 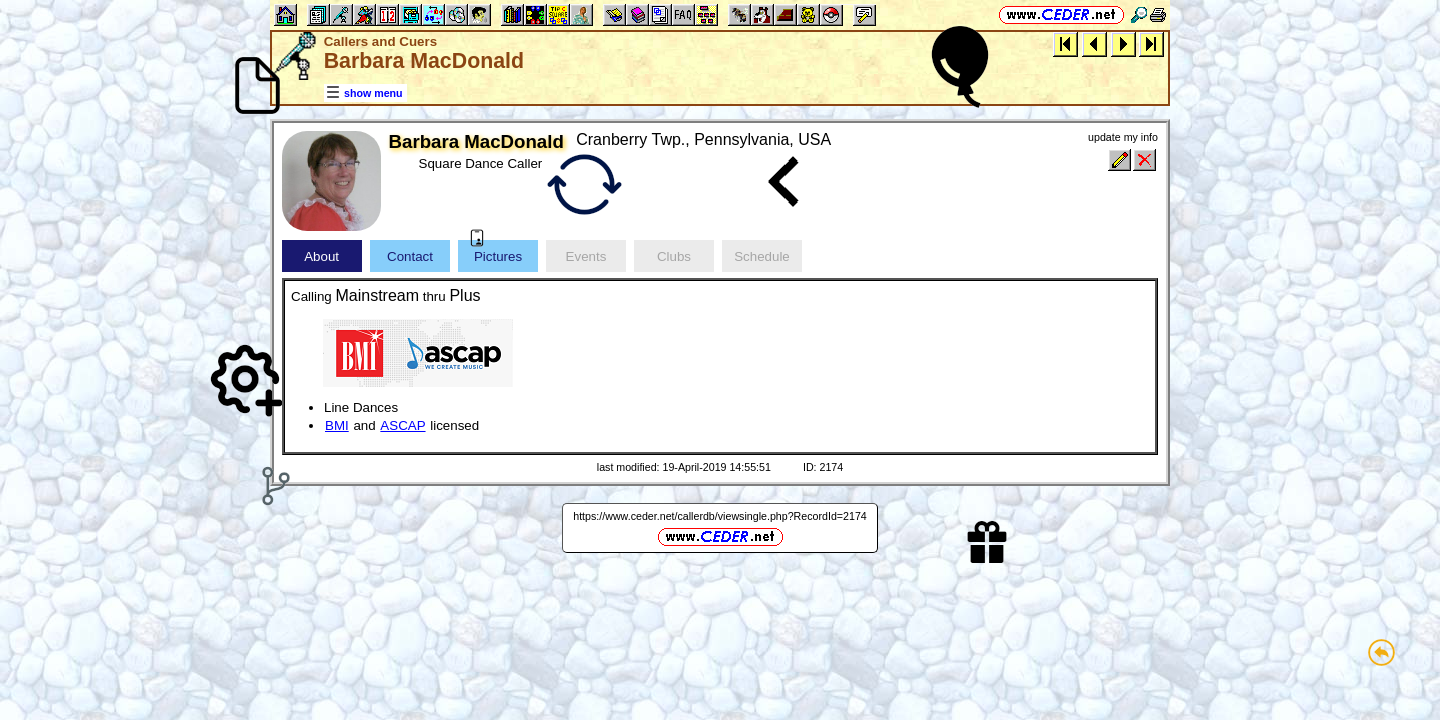 I want to click on view repository branches, so click(x=276, y=486).